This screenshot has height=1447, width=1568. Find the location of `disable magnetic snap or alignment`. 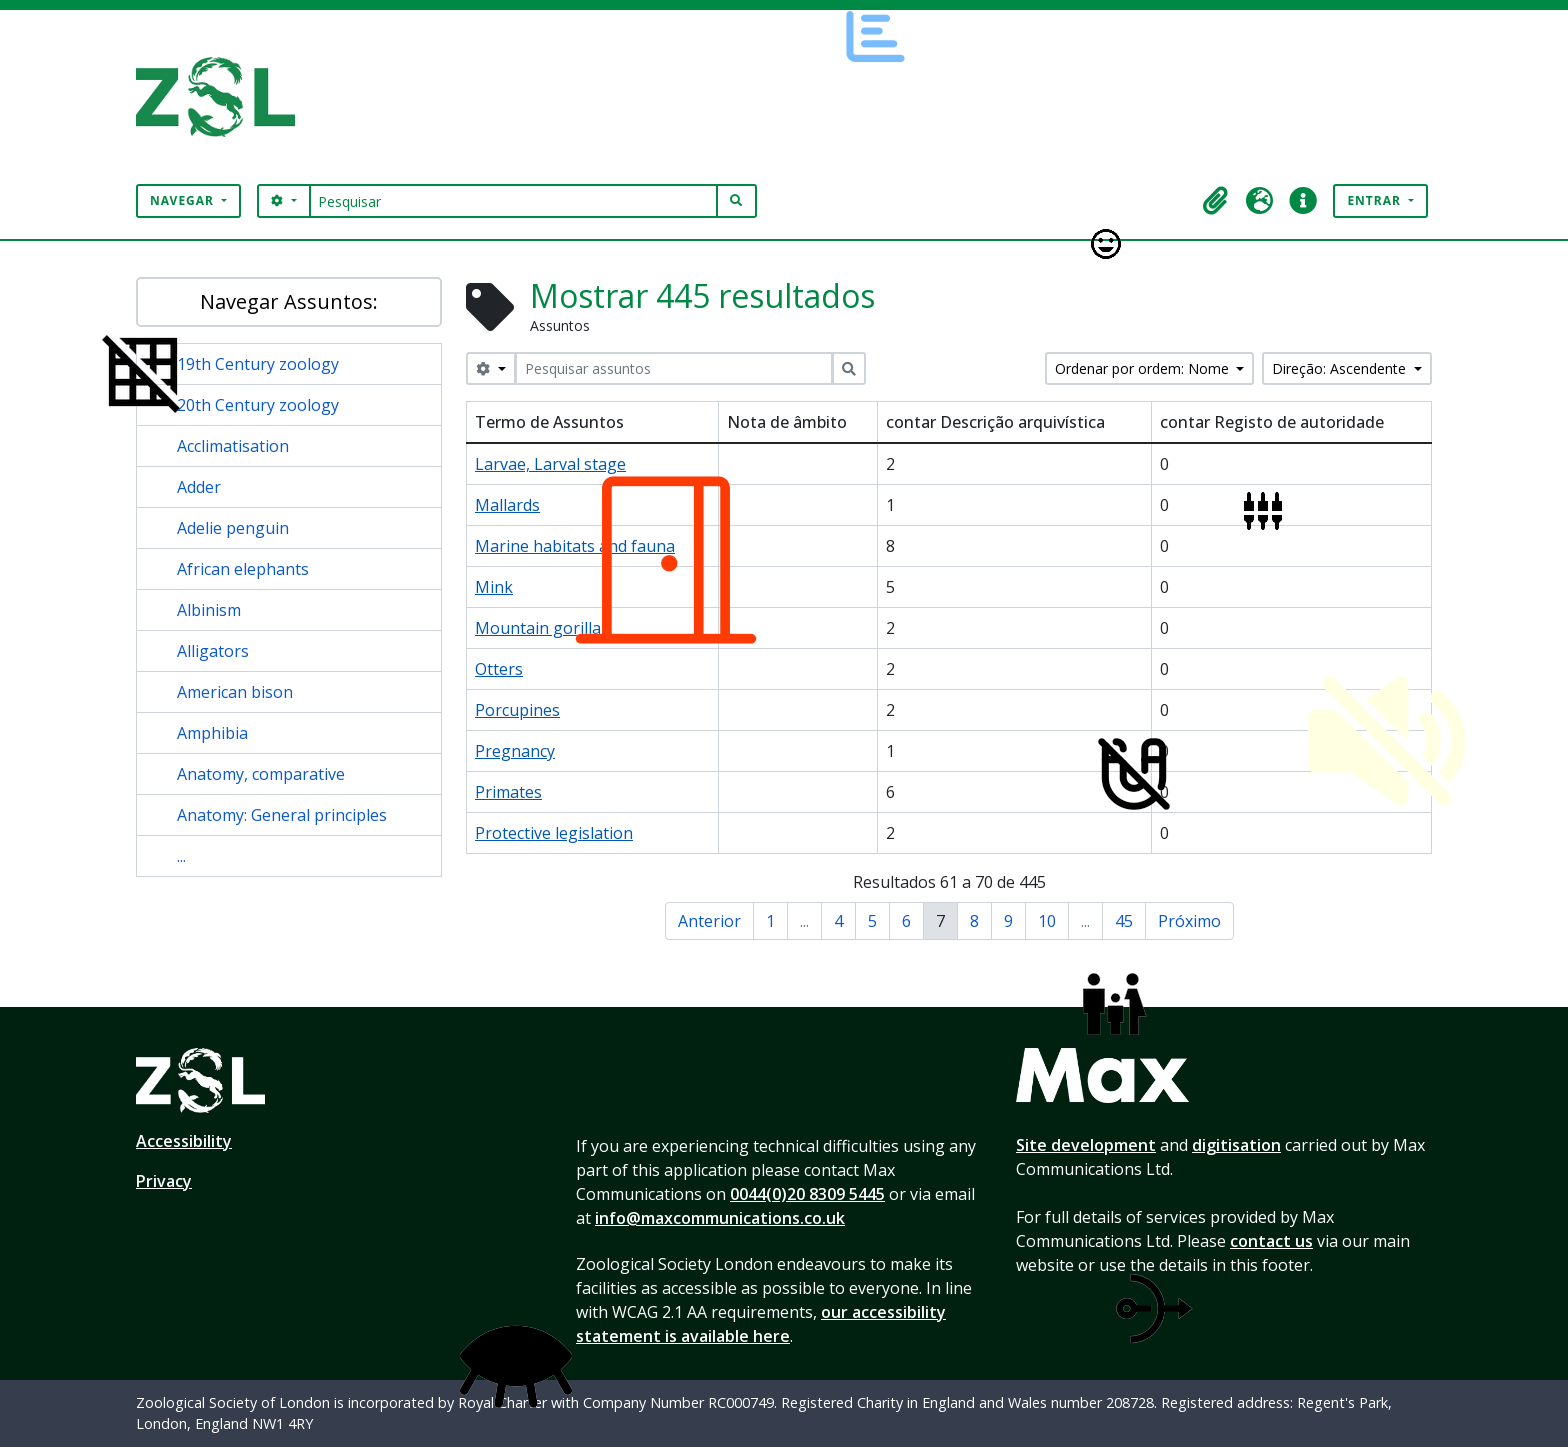

disable magnetic snap or alignment is located at coordinates (1134, 774).